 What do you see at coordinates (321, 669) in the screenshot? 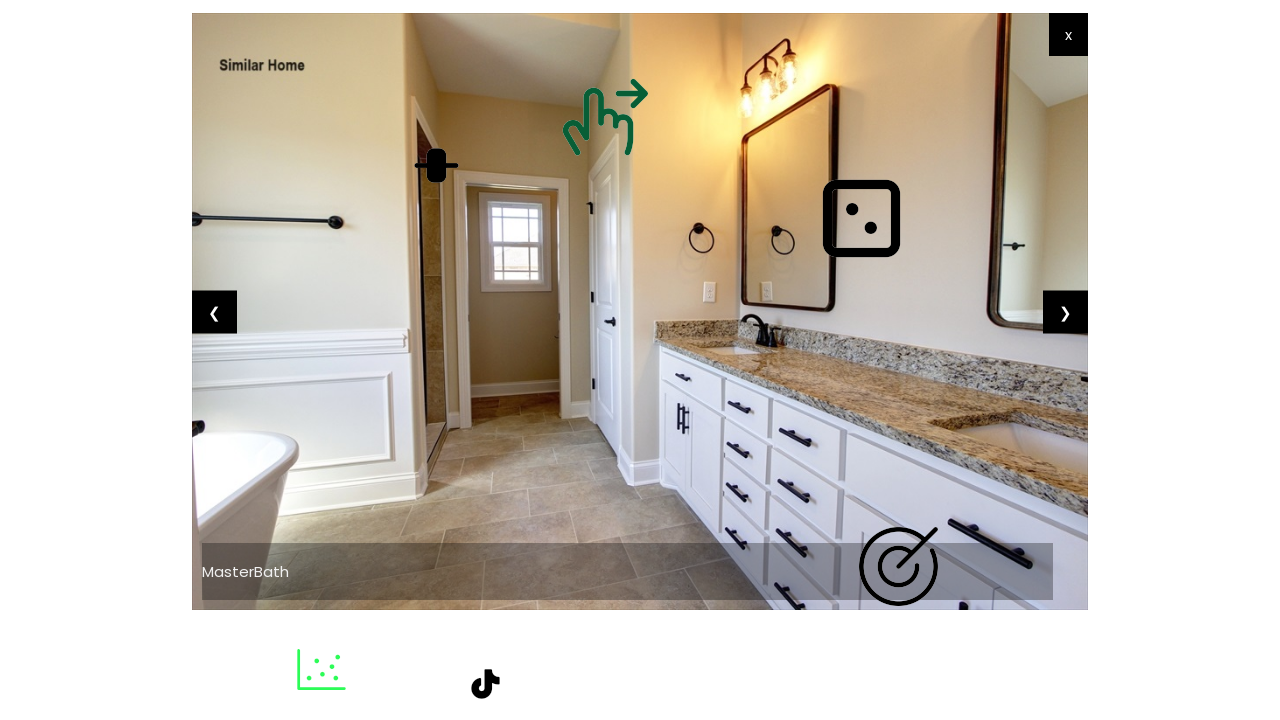
I see `view scatter plot data` at bounding box center [321, 669].